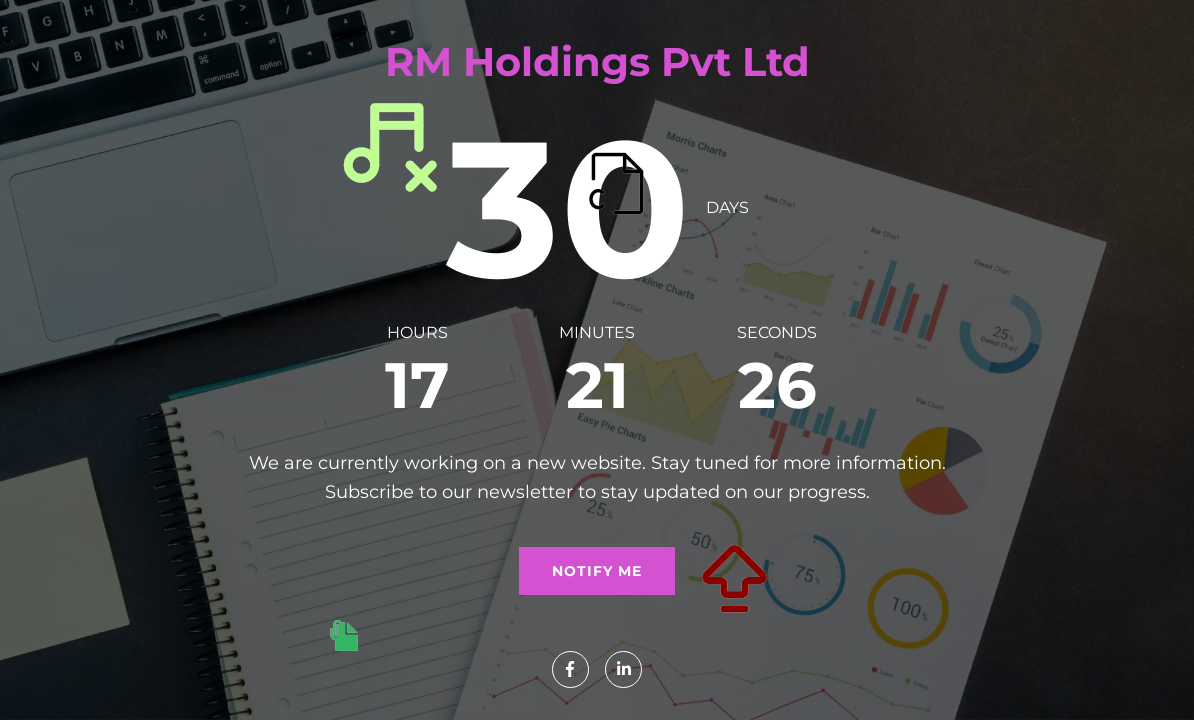 This screenshot has height=720, width=1194. Describe the element at coordinates (734, 580) in the screenshot. I see `upload file to cloud or server` at that location.